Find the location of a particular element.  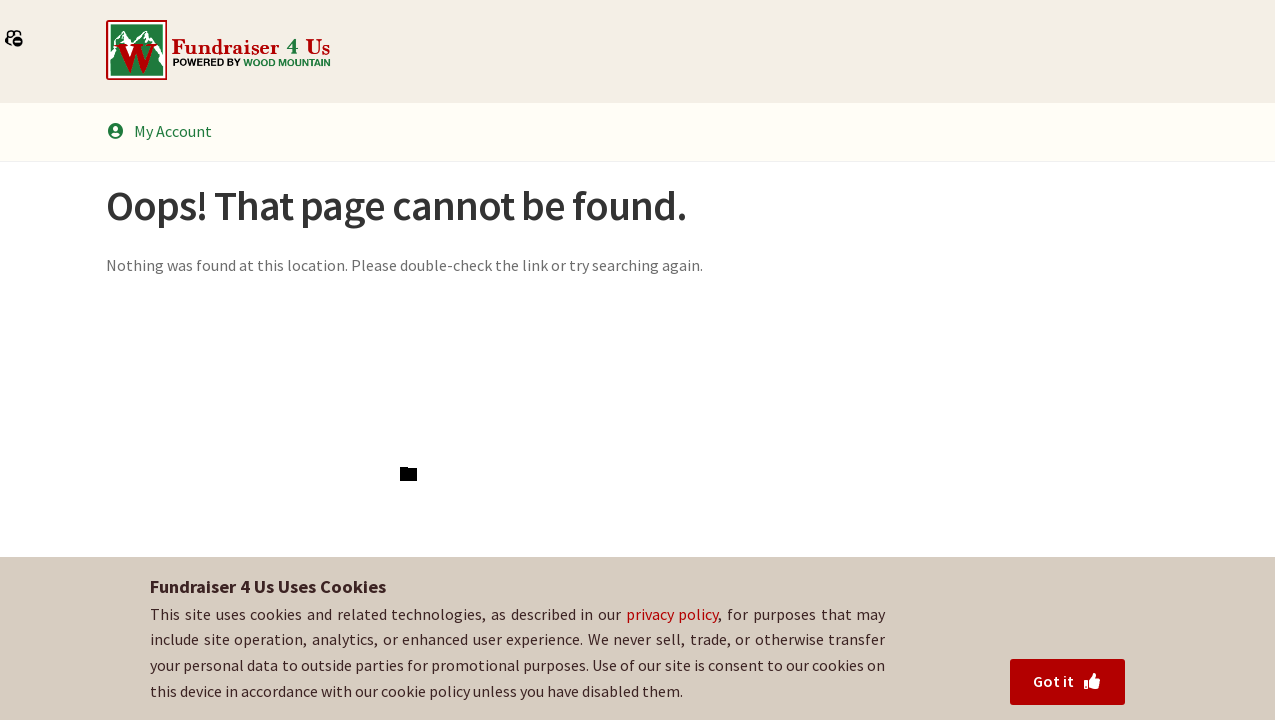

github copilot is blocked or disabled is located at coordinates (14, 38).